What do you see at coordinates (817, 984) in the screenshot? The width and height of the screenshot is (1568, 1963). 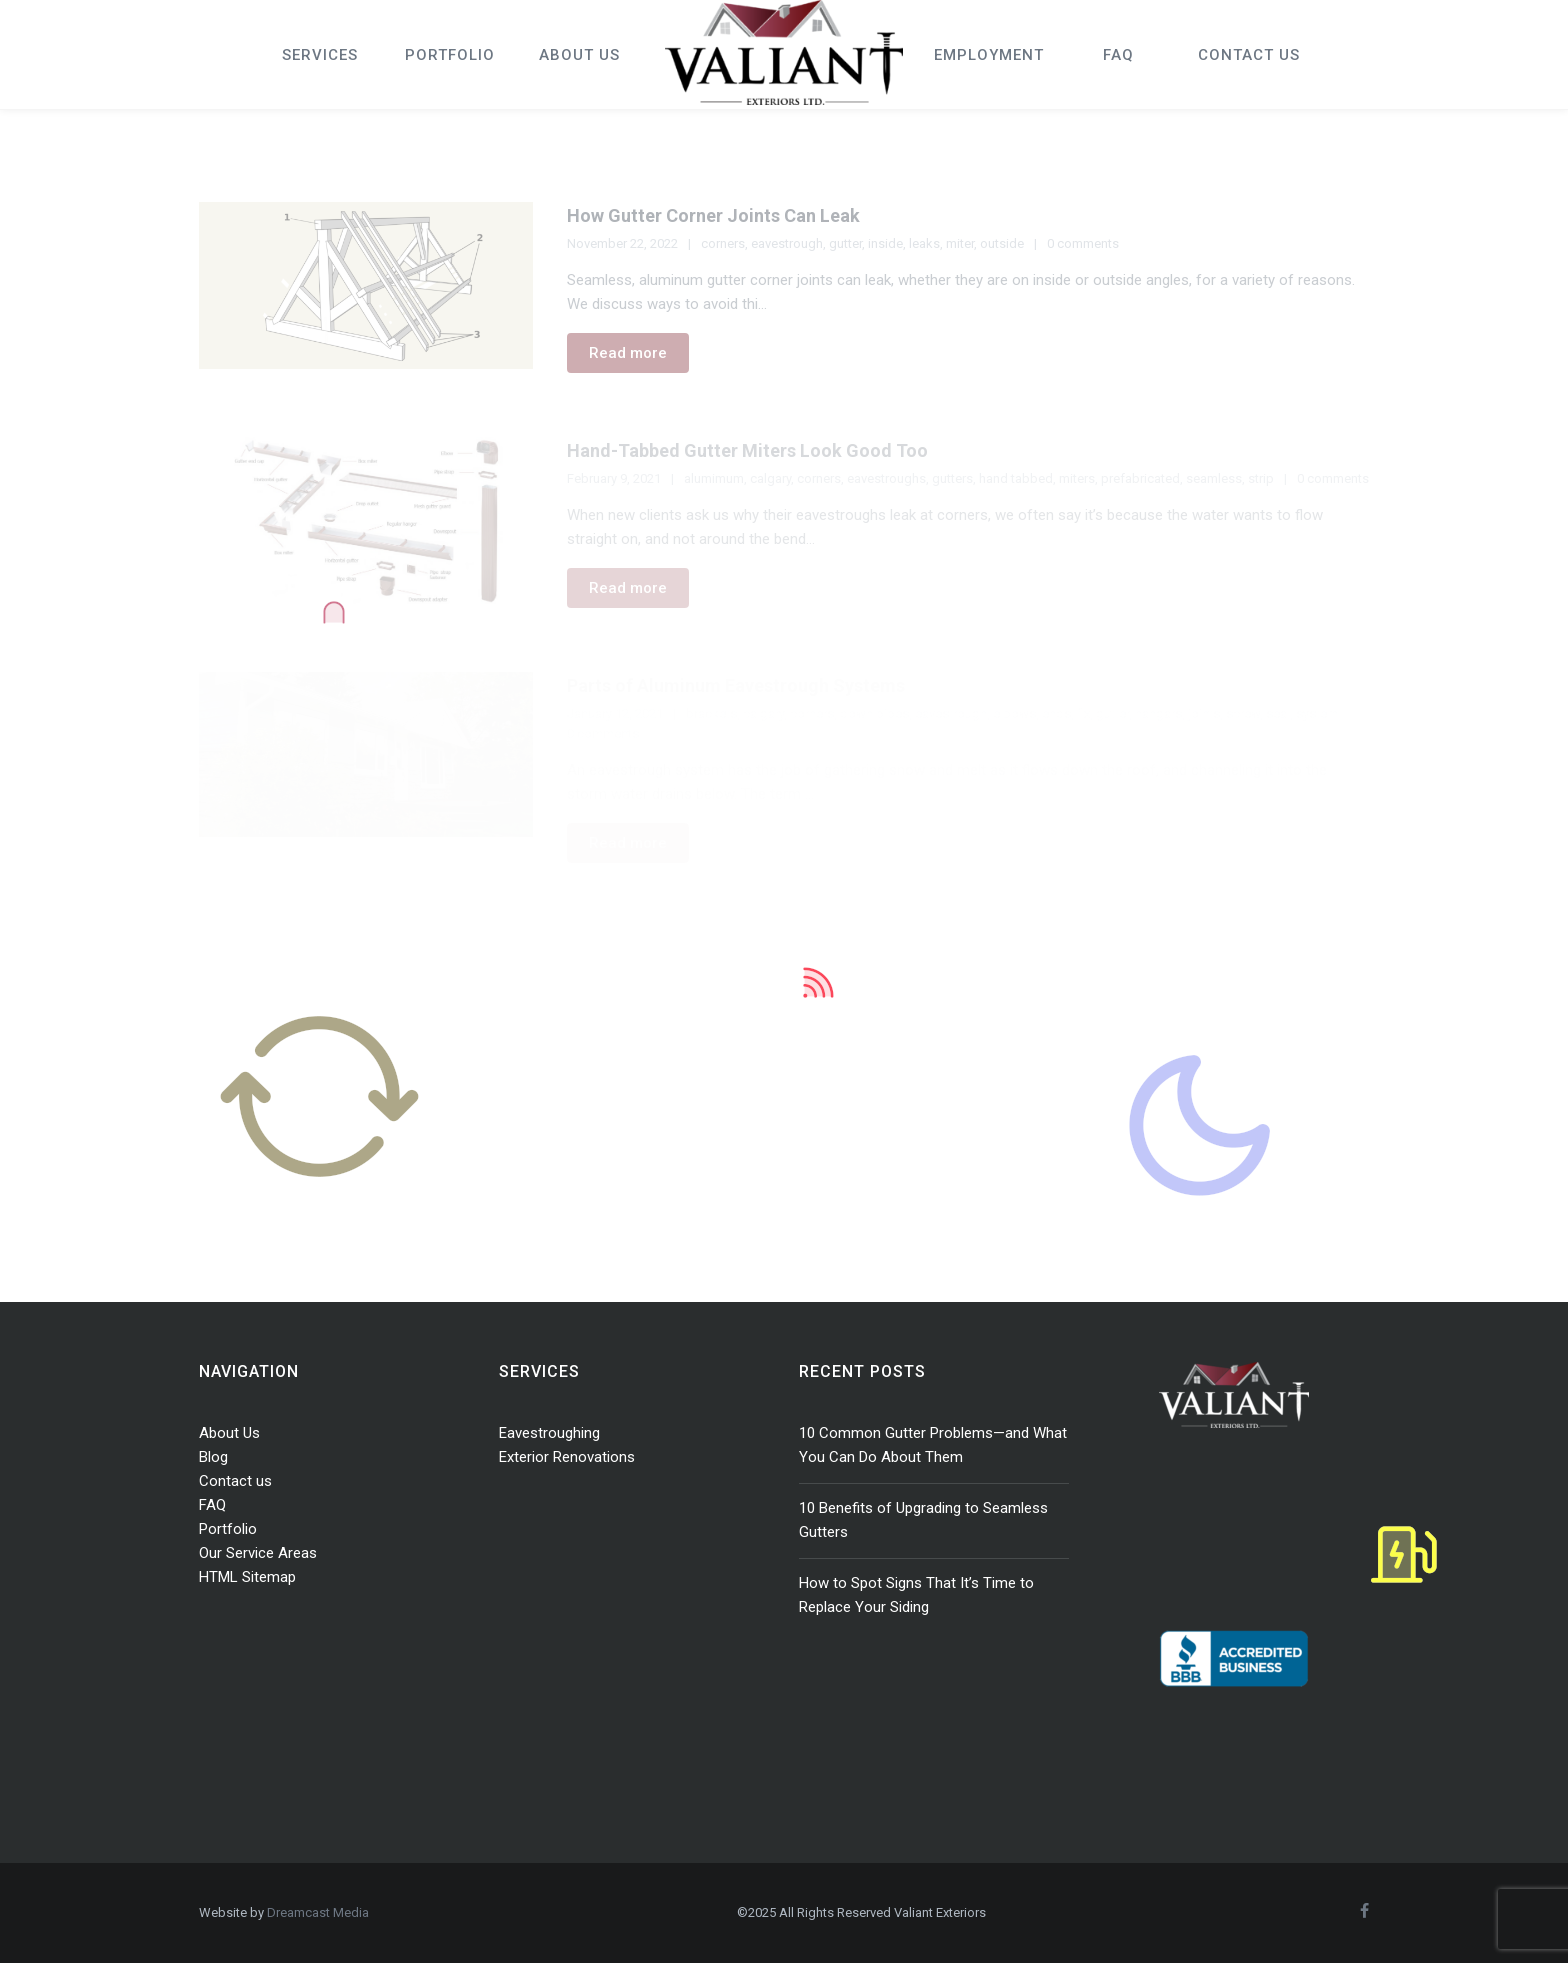 I see `subscribe to RSS feed` at bounding box center [817, 984].